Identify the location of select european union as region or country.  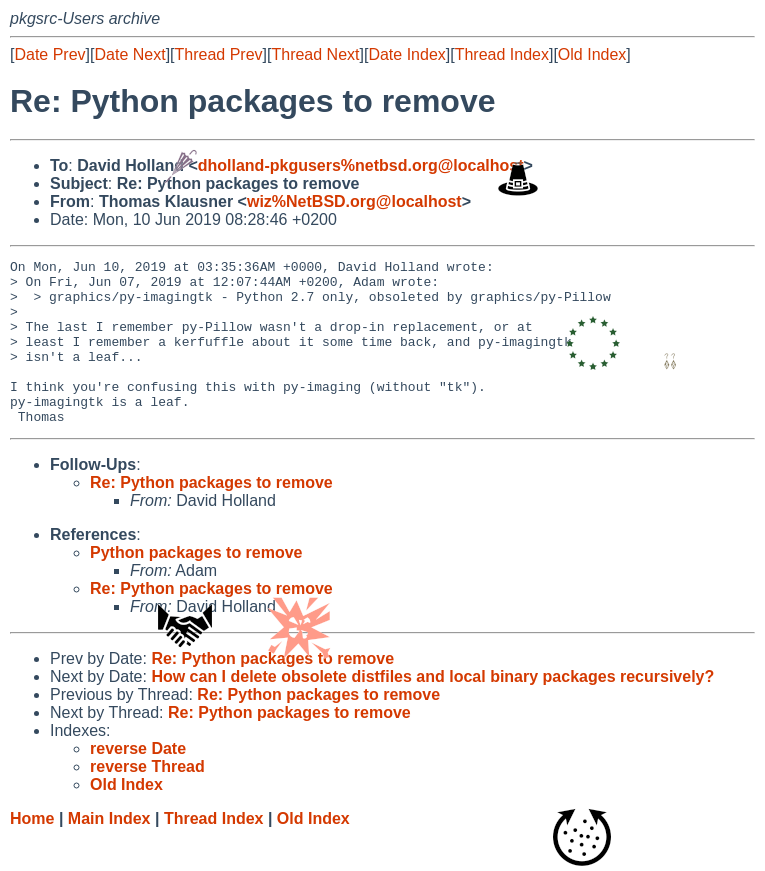
(593, 343).